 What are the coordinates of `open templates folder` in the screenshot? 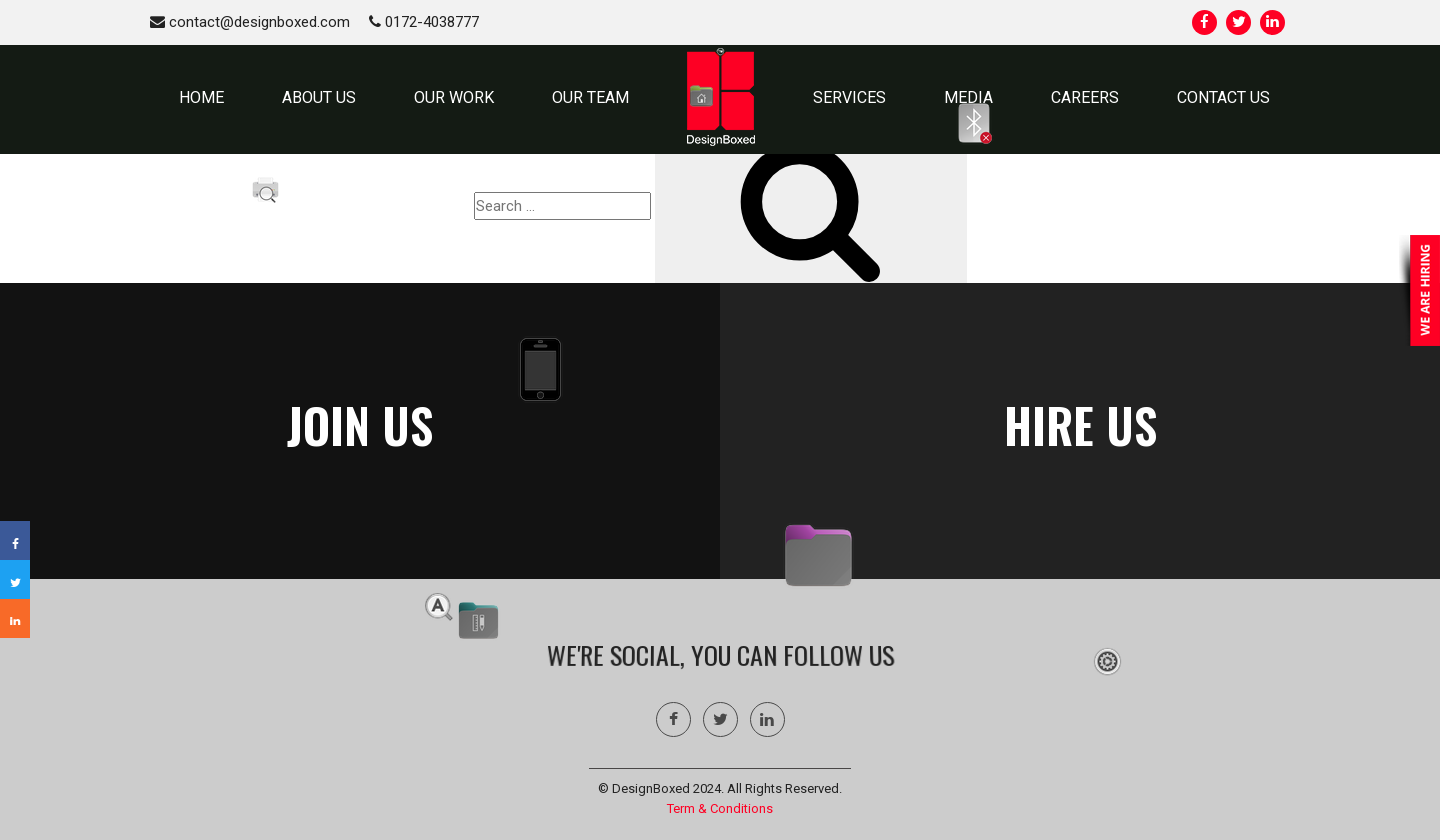 It's located at (478, 620).